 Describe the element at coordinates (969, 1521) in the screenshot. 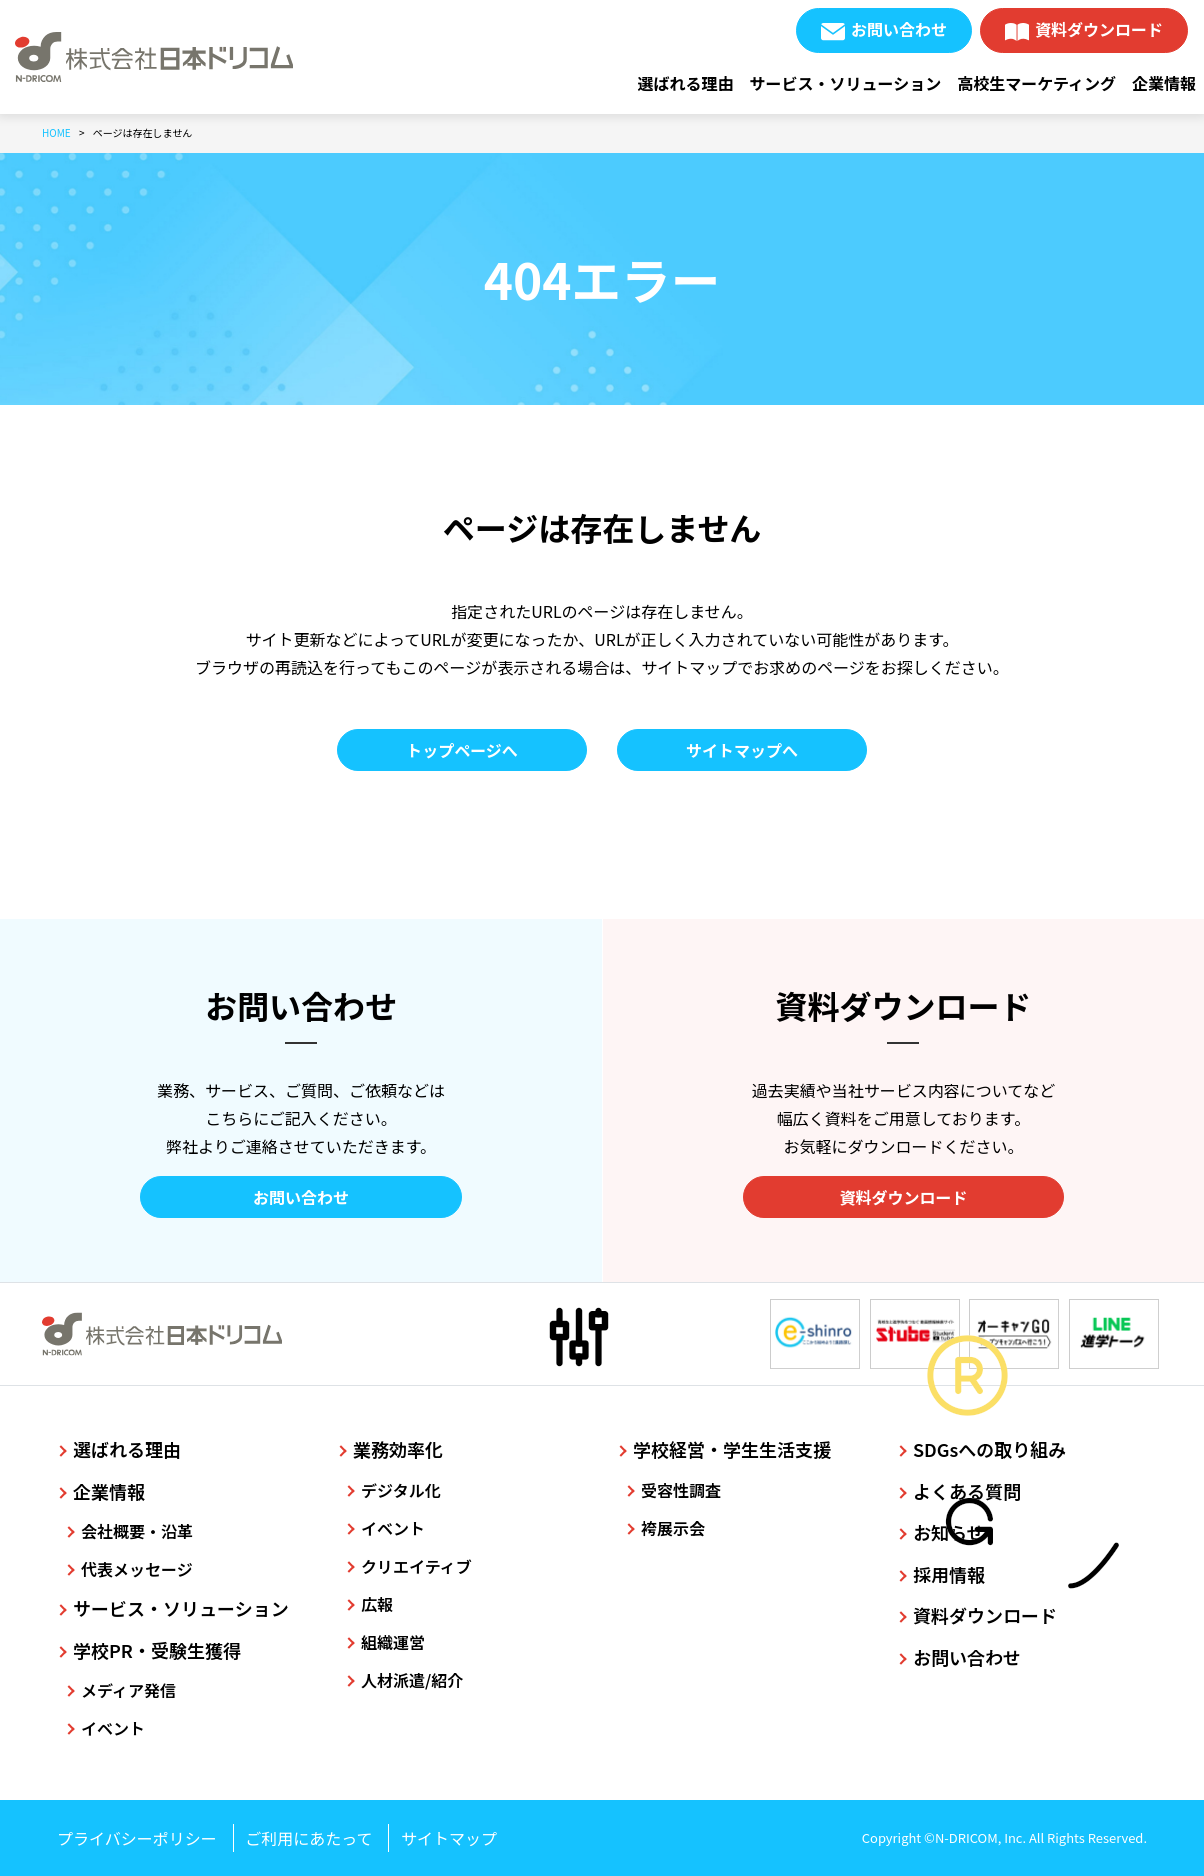

I see `rotate an image or object` at that location.